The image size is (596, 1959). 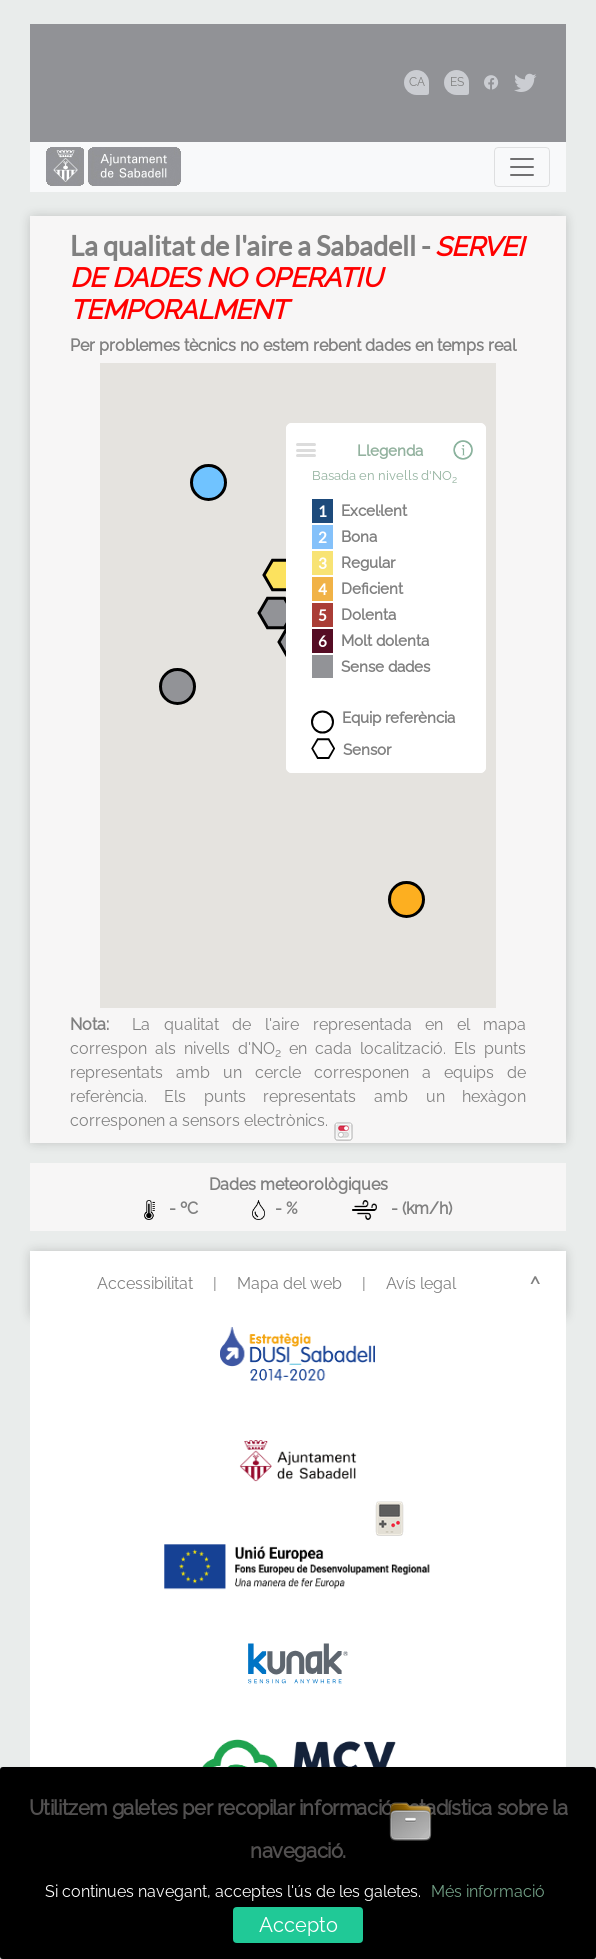 I want to click on open the file manager, so click(x=410, y=1821).